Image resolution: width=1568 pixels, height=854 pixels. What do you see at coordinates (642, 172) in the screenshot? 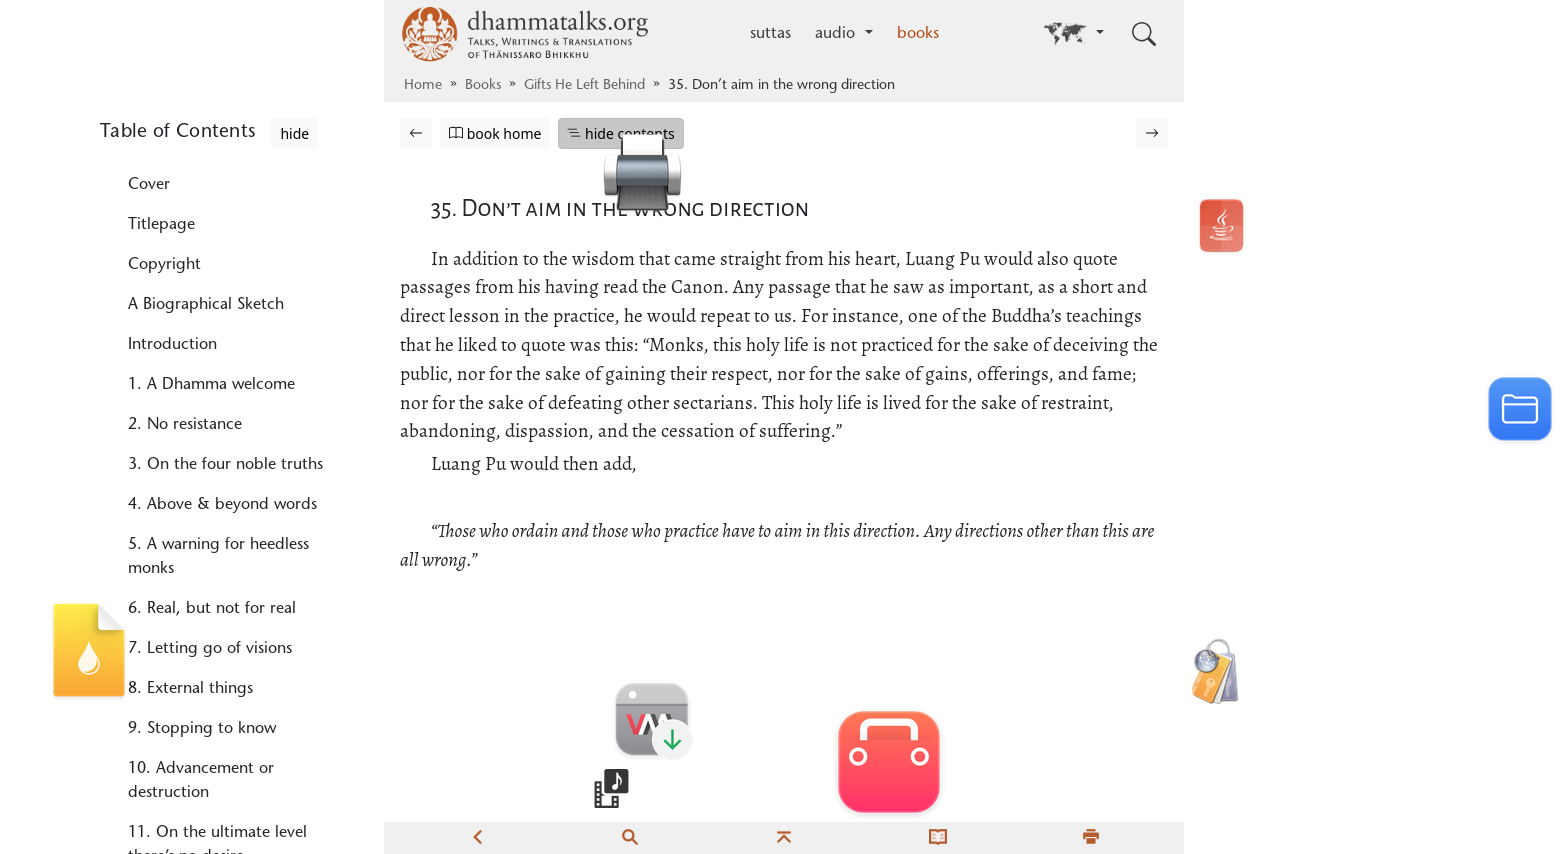
I see `add a new printer to your system` at bounding box center [642, 172].